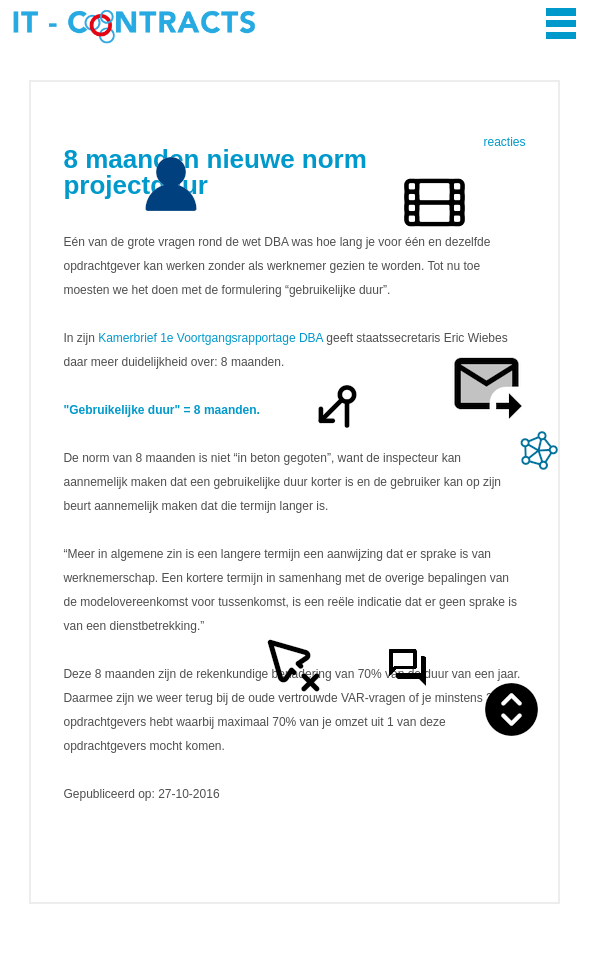 The image size is (589, 976). Describe the element at coordinates (511, 709) in the screenshot. I see `expand or collapse a section` at that location.